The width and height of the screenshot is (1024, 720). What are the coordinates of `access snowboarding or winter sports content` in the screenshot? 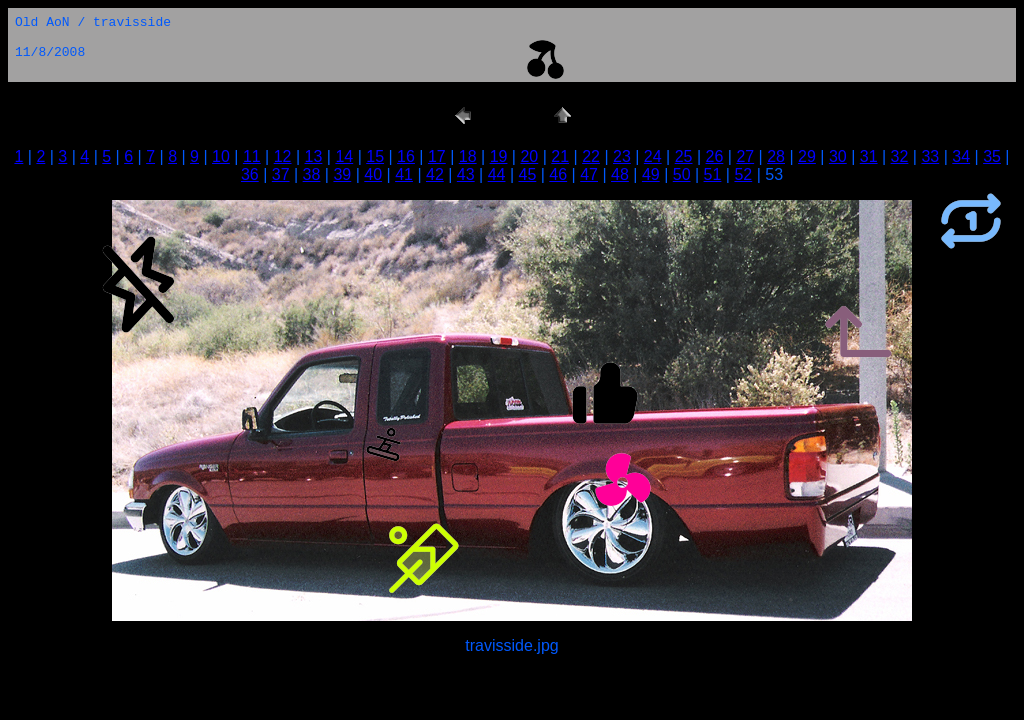 It's located at (385, 444).